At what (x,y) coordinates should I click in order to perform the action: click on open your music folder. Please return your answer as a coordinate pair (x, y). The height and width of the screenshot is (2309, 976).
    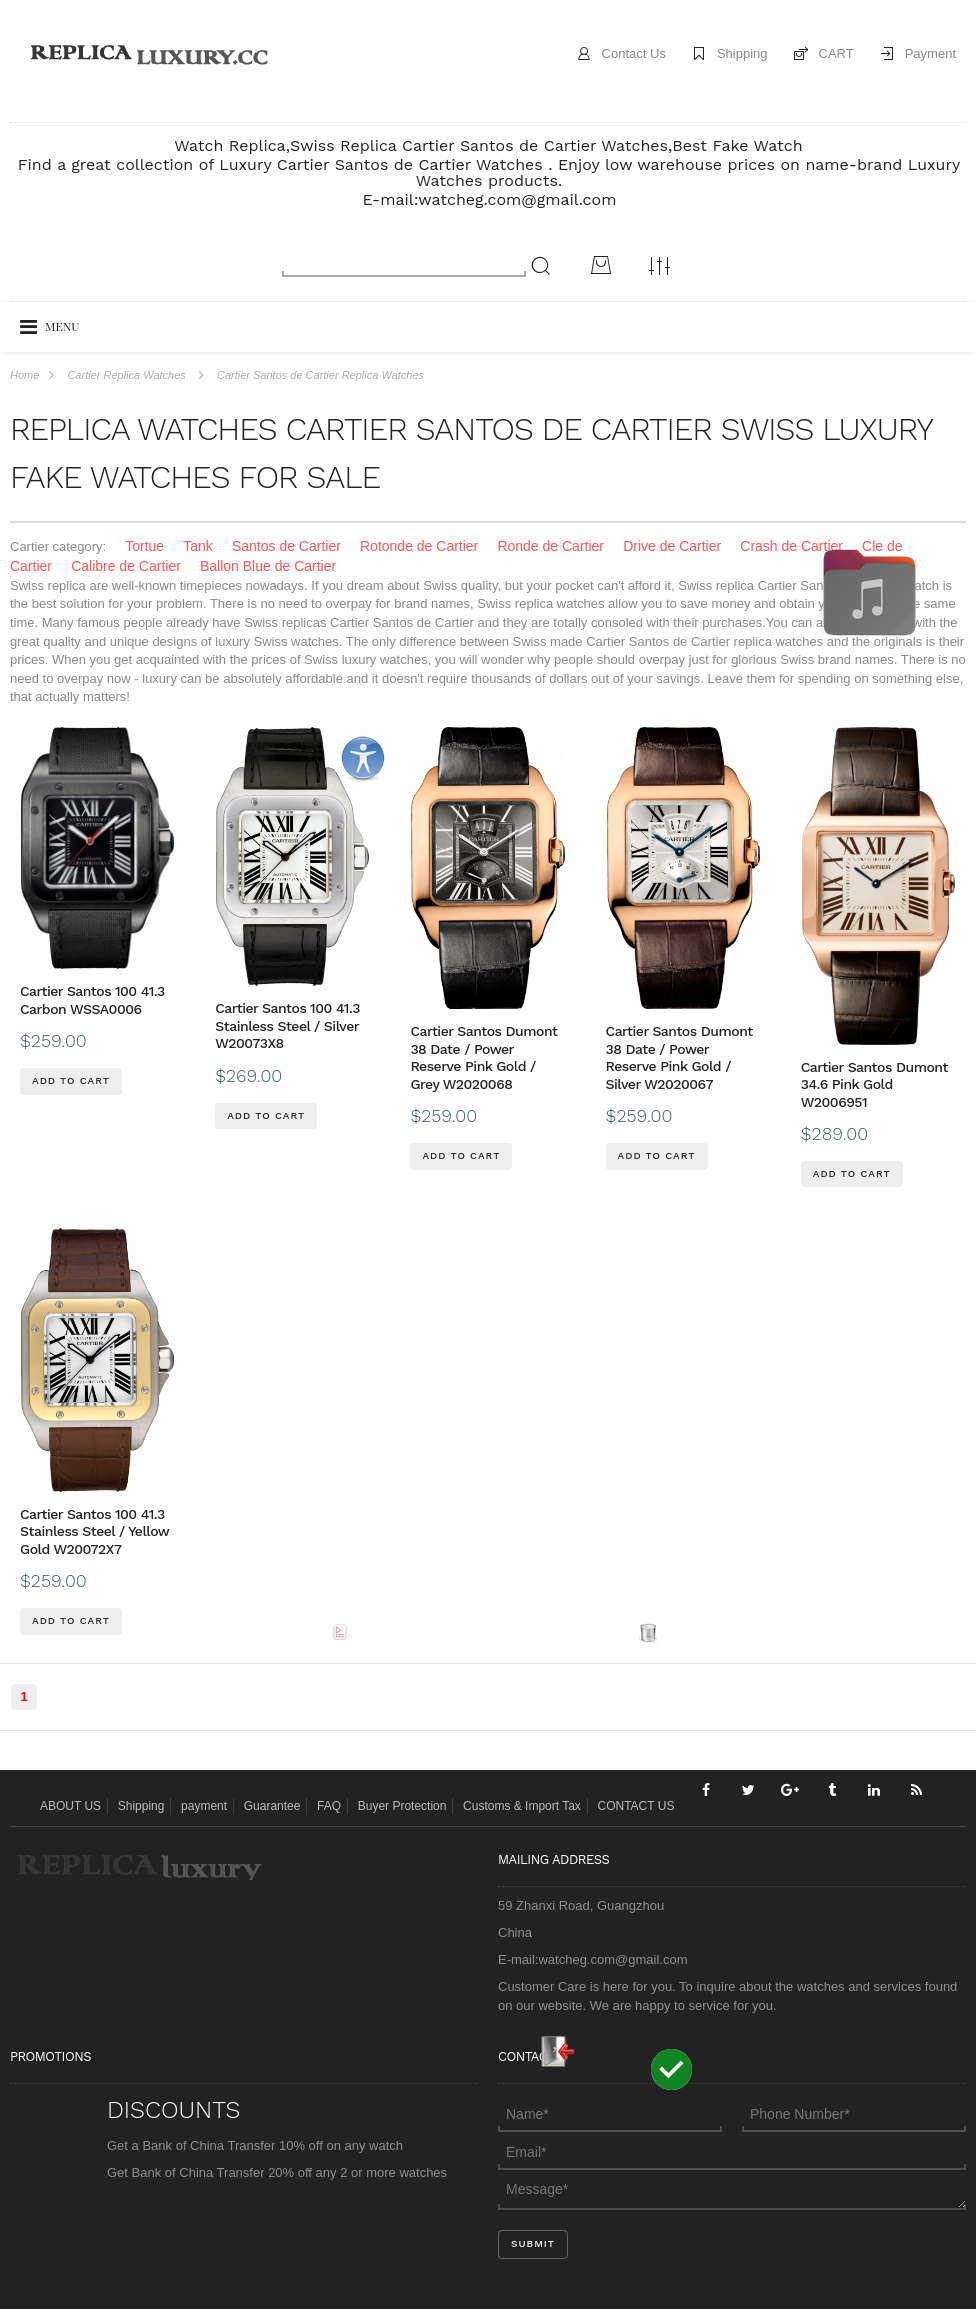
    Looking at the image, I should click on (869, 592).